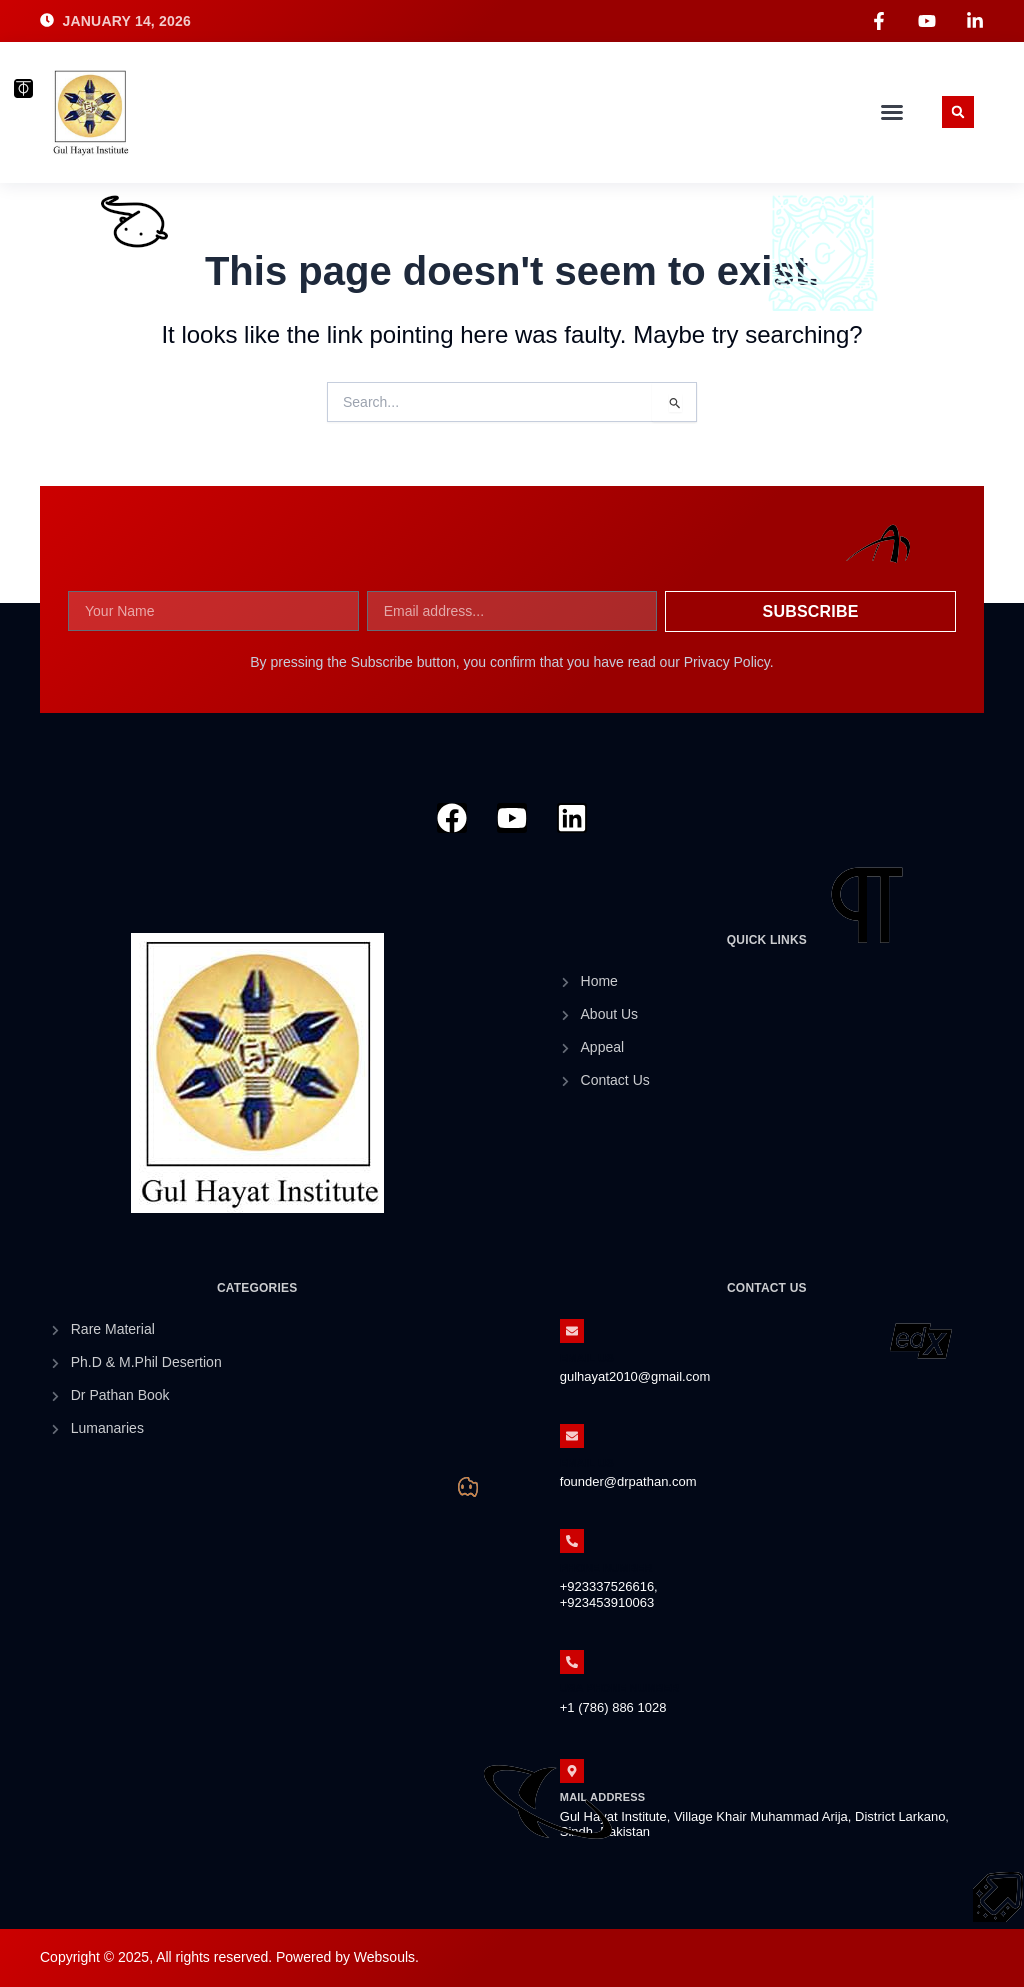 This screenshot has width=1024, height=1987. I want to click on open the gutenberg block editor, so click(823, 253).